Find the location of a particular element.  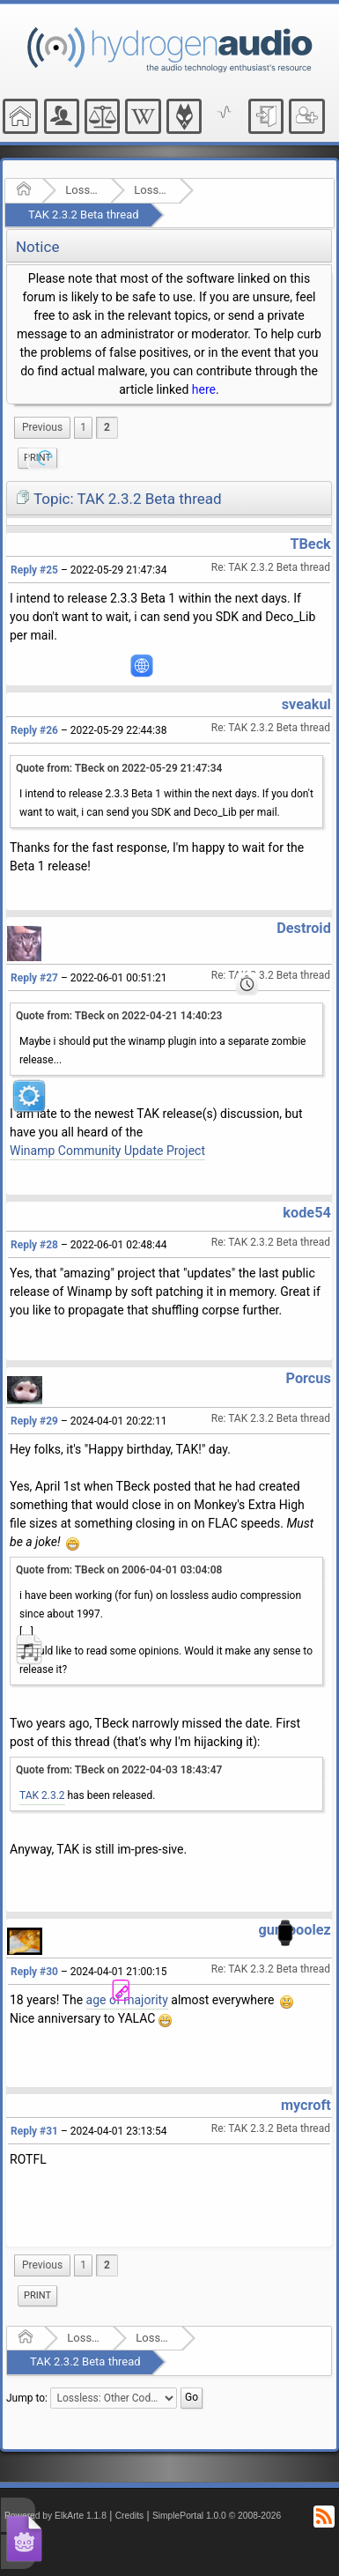

a godot game engine scene file is located at coordinates (24, 2539).